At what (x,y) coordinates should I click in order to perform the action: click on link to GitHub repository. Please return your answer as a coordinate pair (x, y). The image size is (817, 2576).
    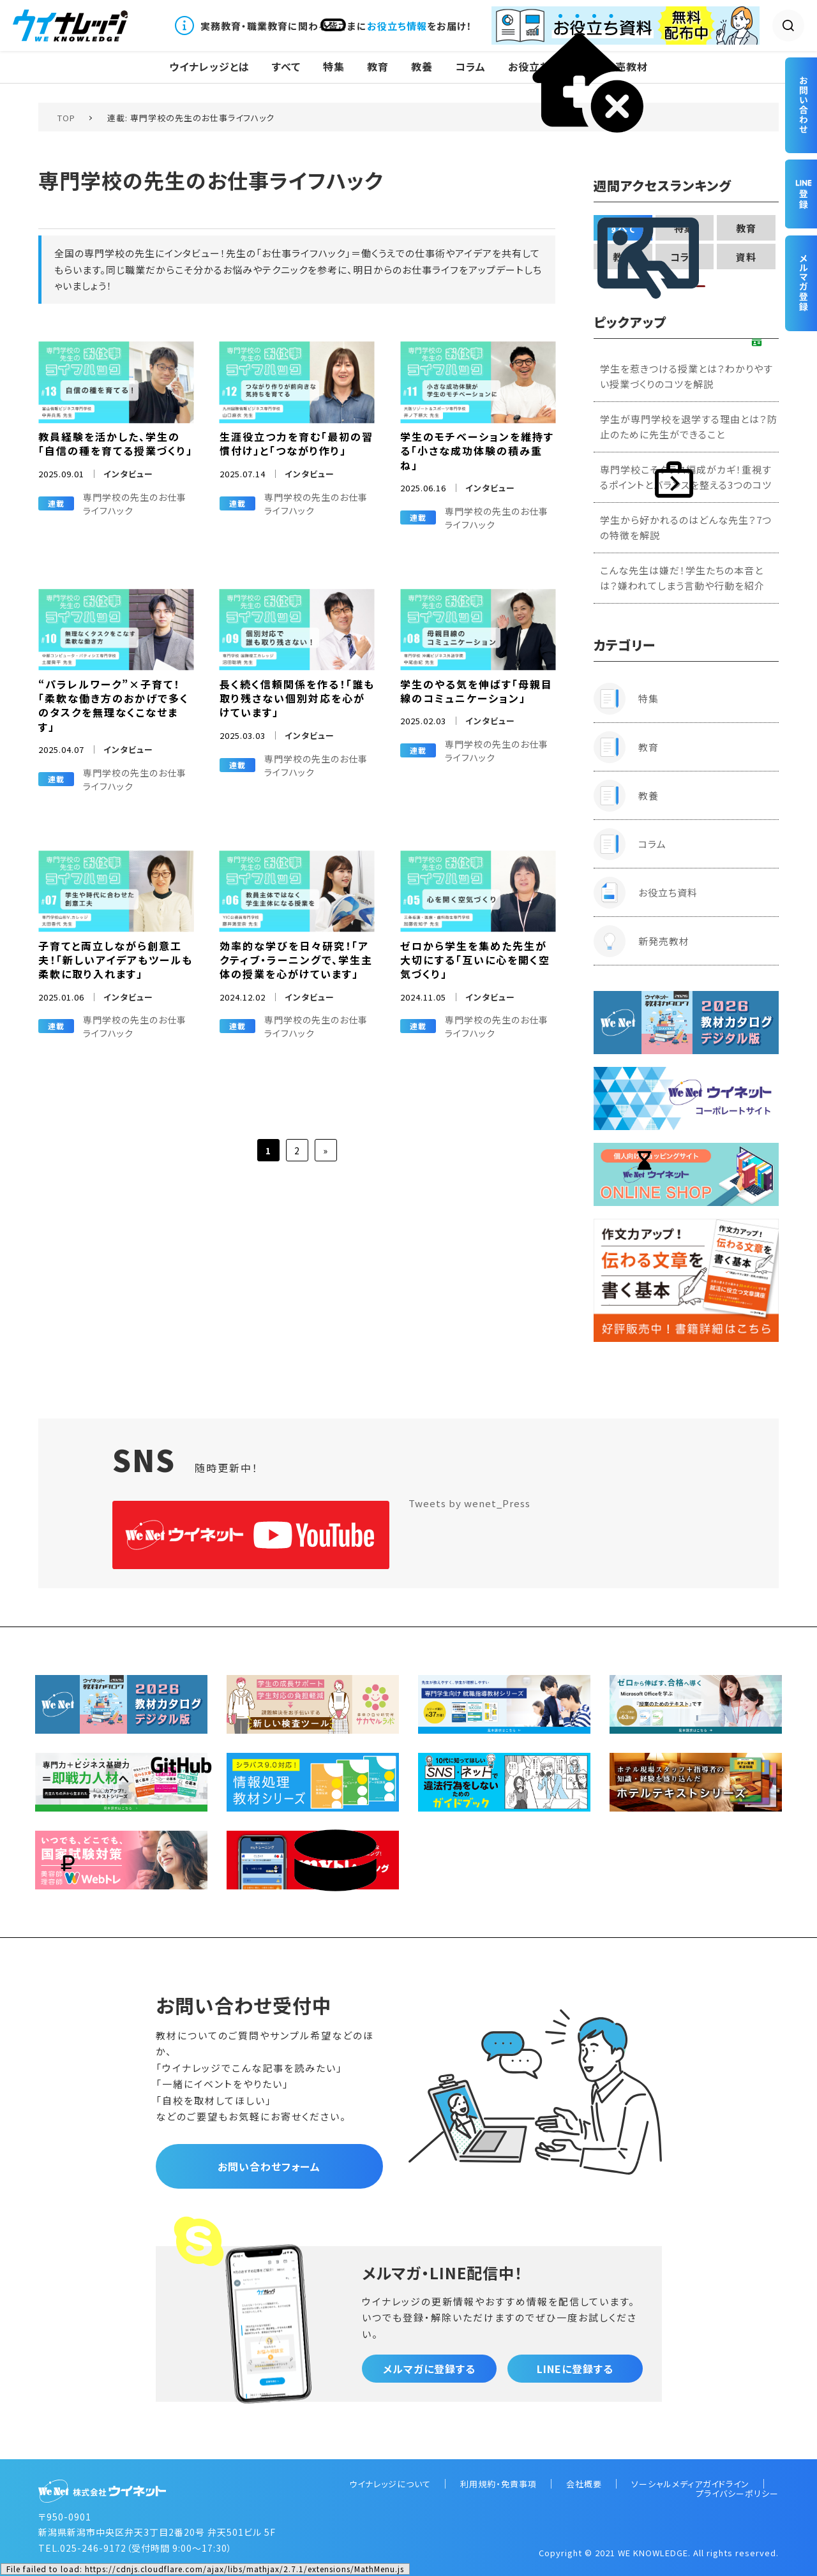
    Looking at the image, I should click on (181, 1765).